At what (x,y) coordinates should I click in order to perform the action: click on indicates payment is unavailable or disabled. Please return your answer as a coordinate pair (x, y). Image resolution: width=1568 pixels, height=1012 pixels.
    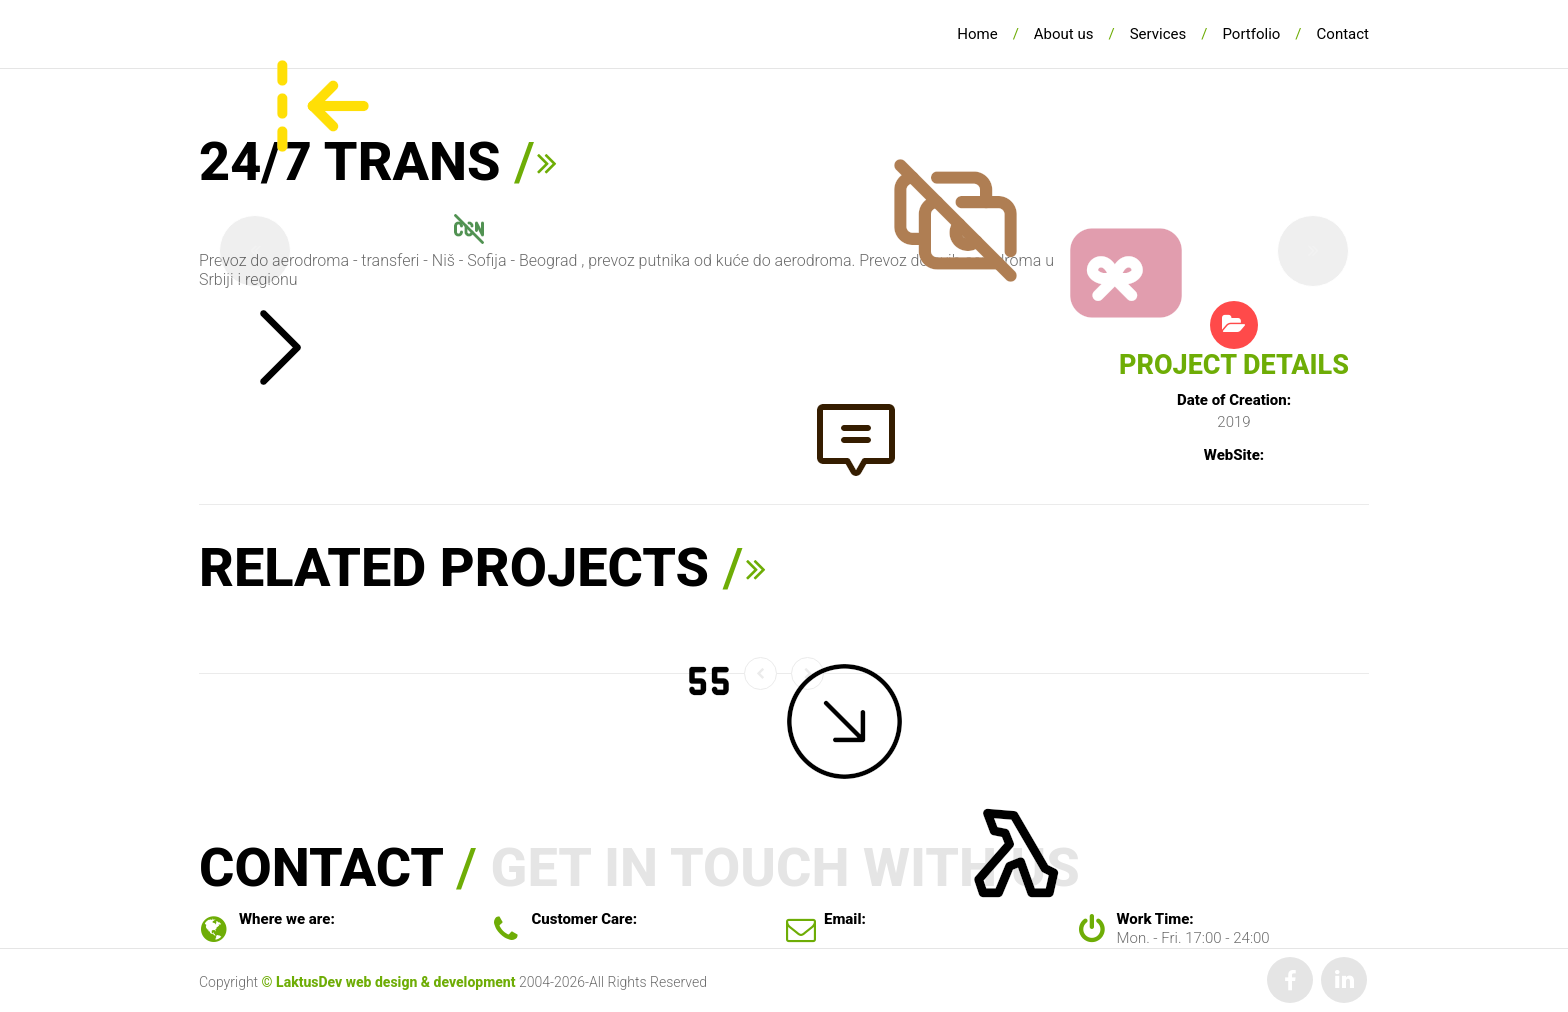
    Looking at the image, I should click on (955, 220).